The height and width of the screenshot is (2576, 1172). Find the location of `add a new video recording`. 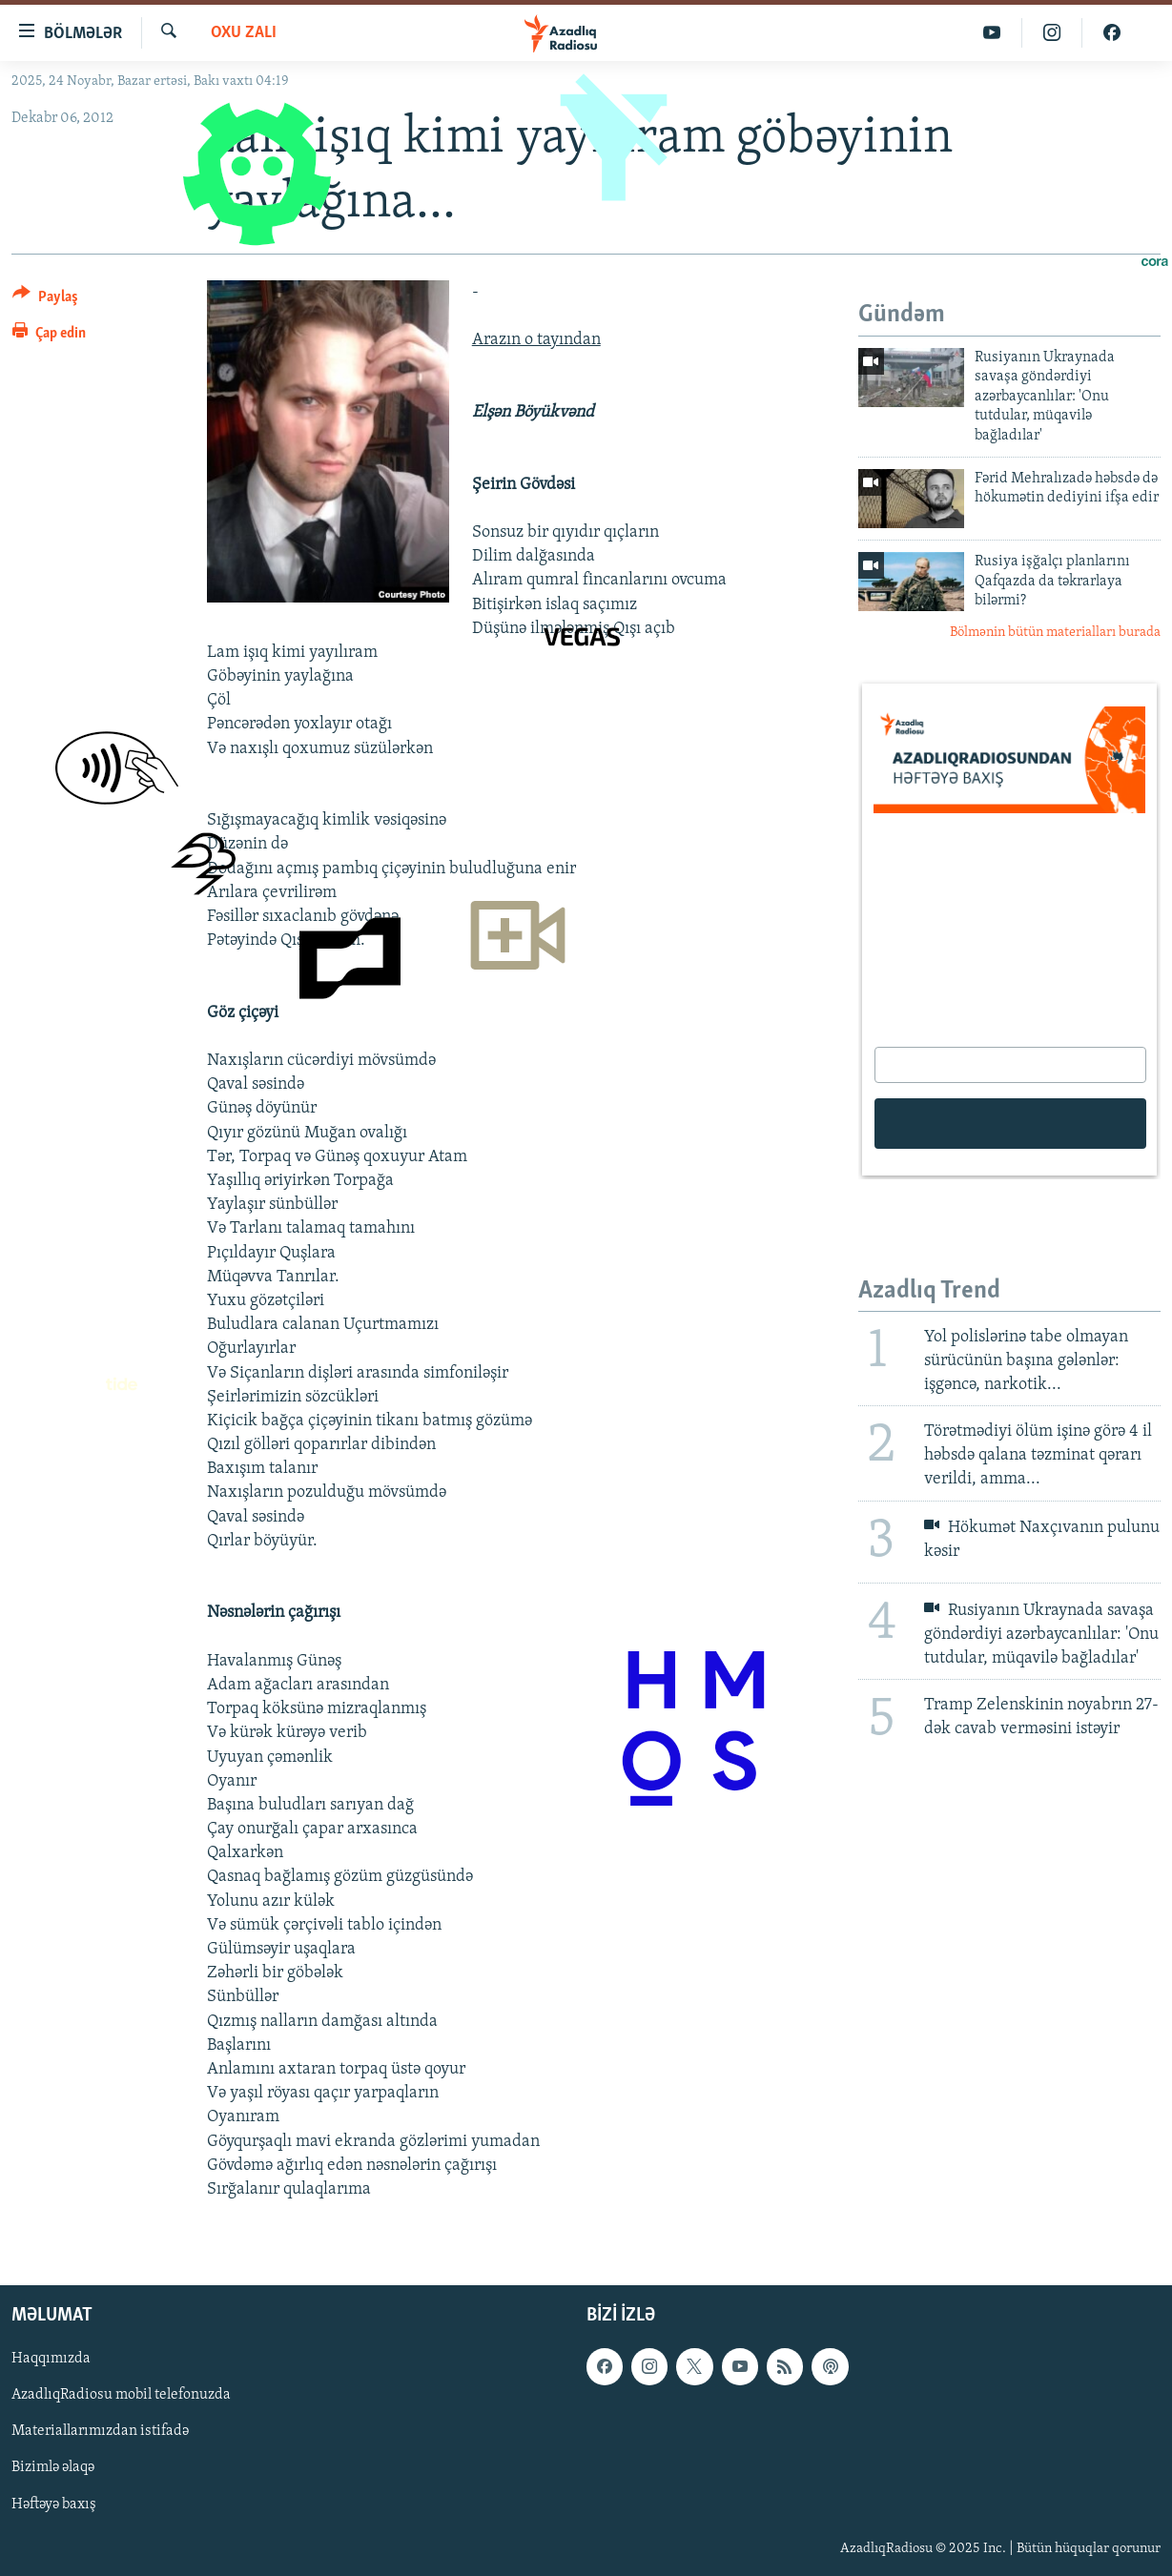

add a new video recording is located at coordinates (518, 935).